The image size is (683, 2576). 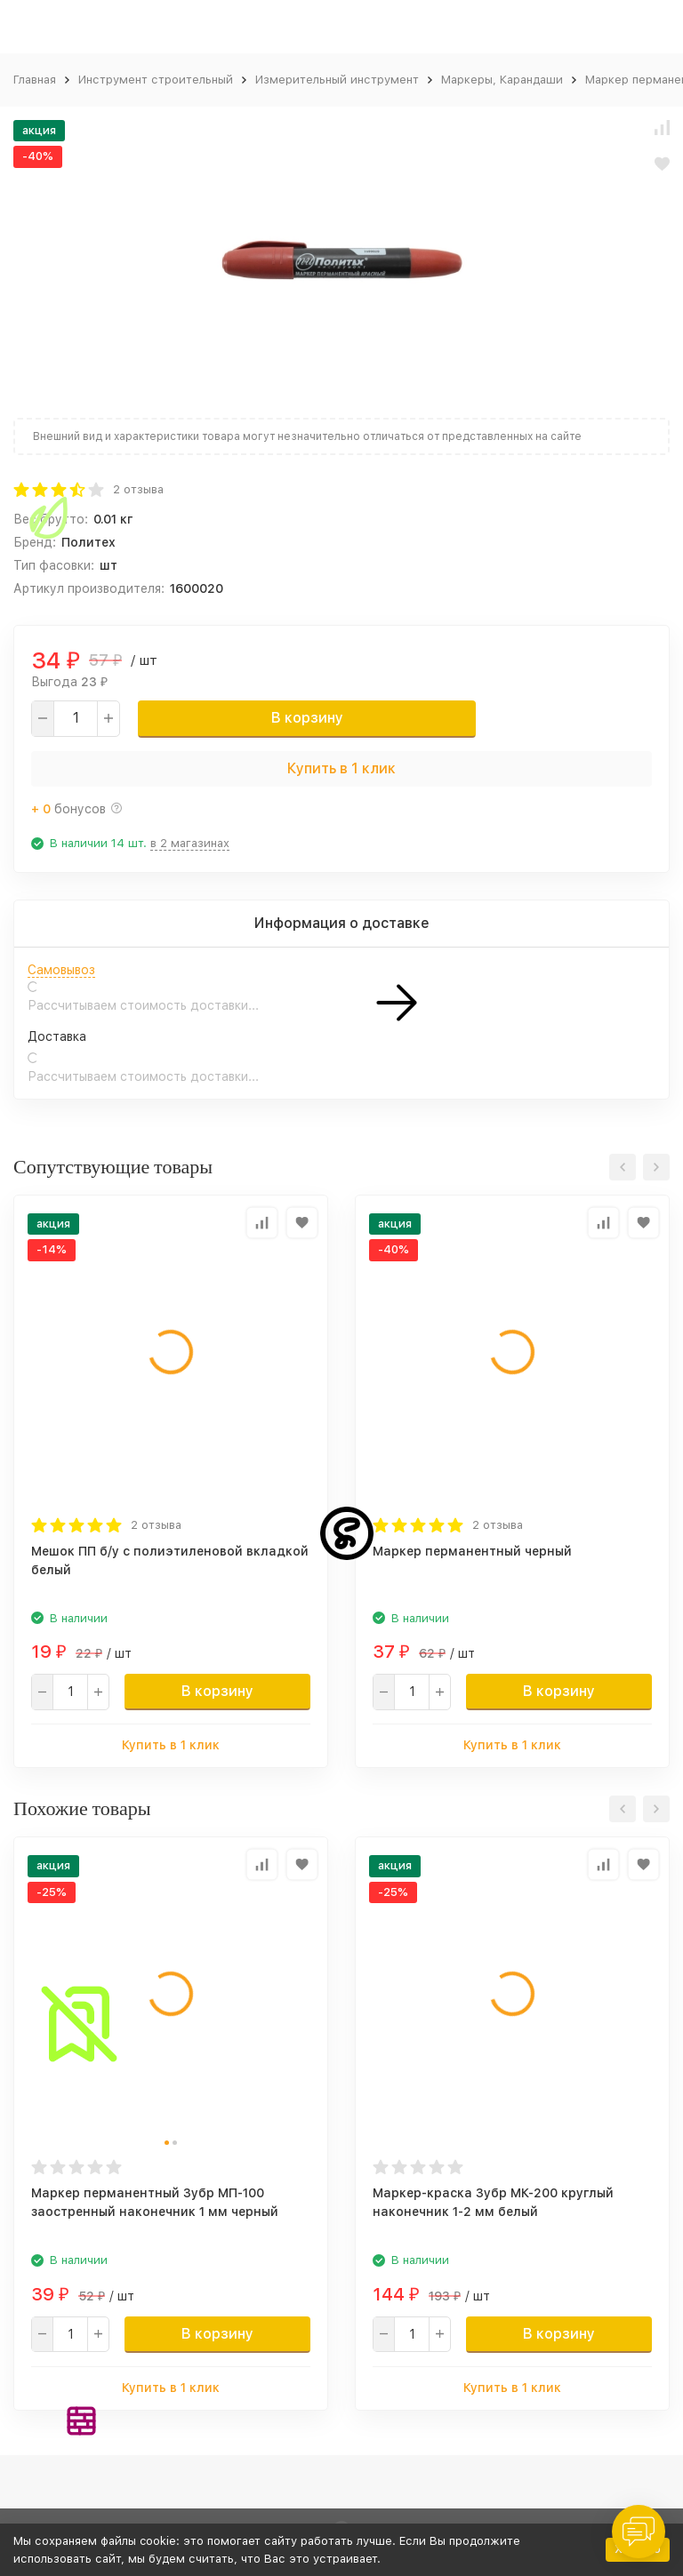 I want to click on navigate to the next item or page, so click(x=397, y=1003).